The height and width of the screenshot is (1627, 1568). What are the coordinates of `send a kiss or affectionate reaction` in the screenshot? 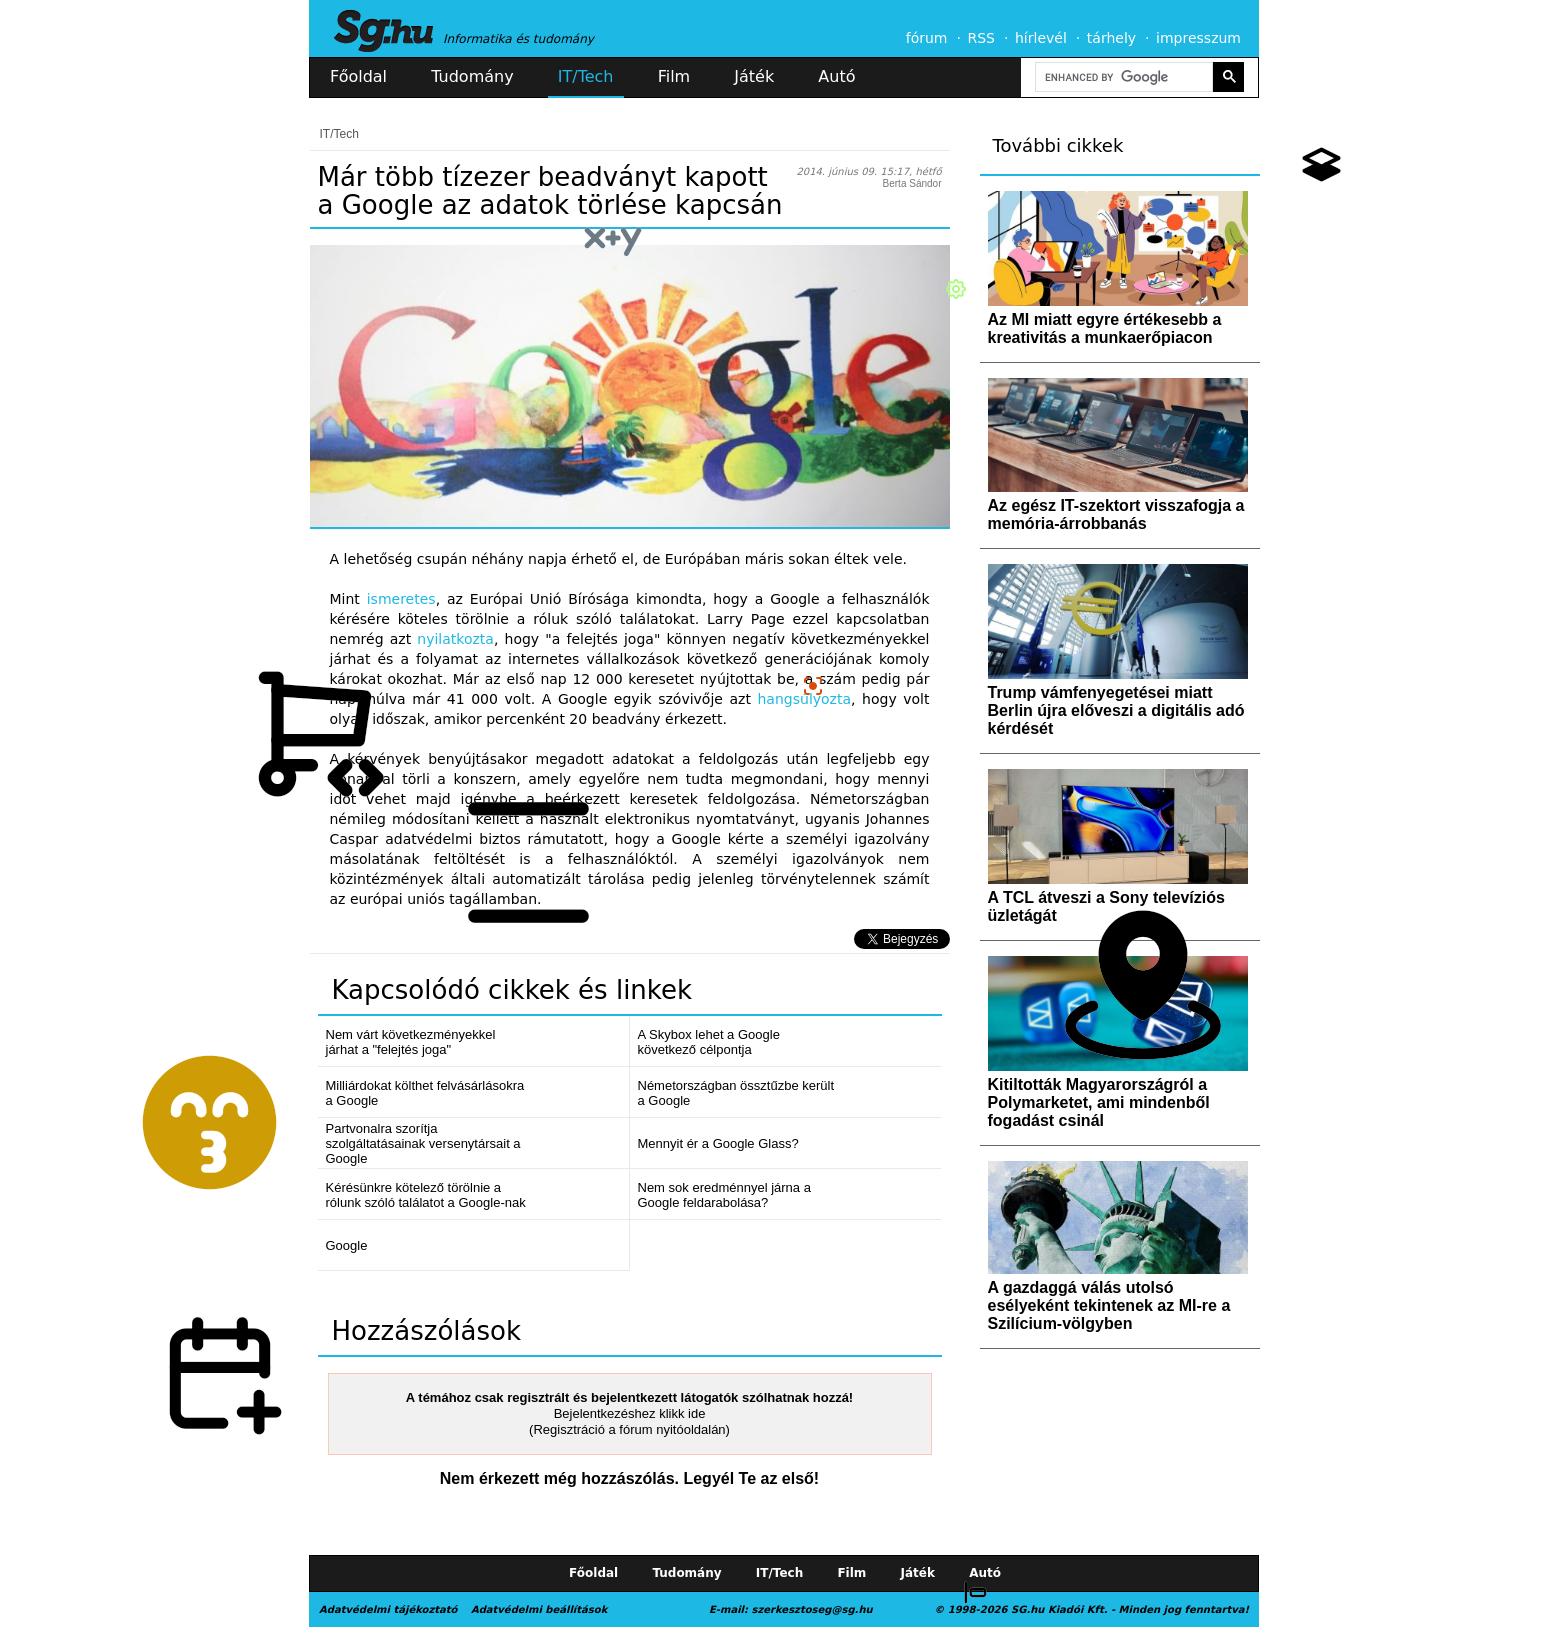 It's located at (209, 1122).